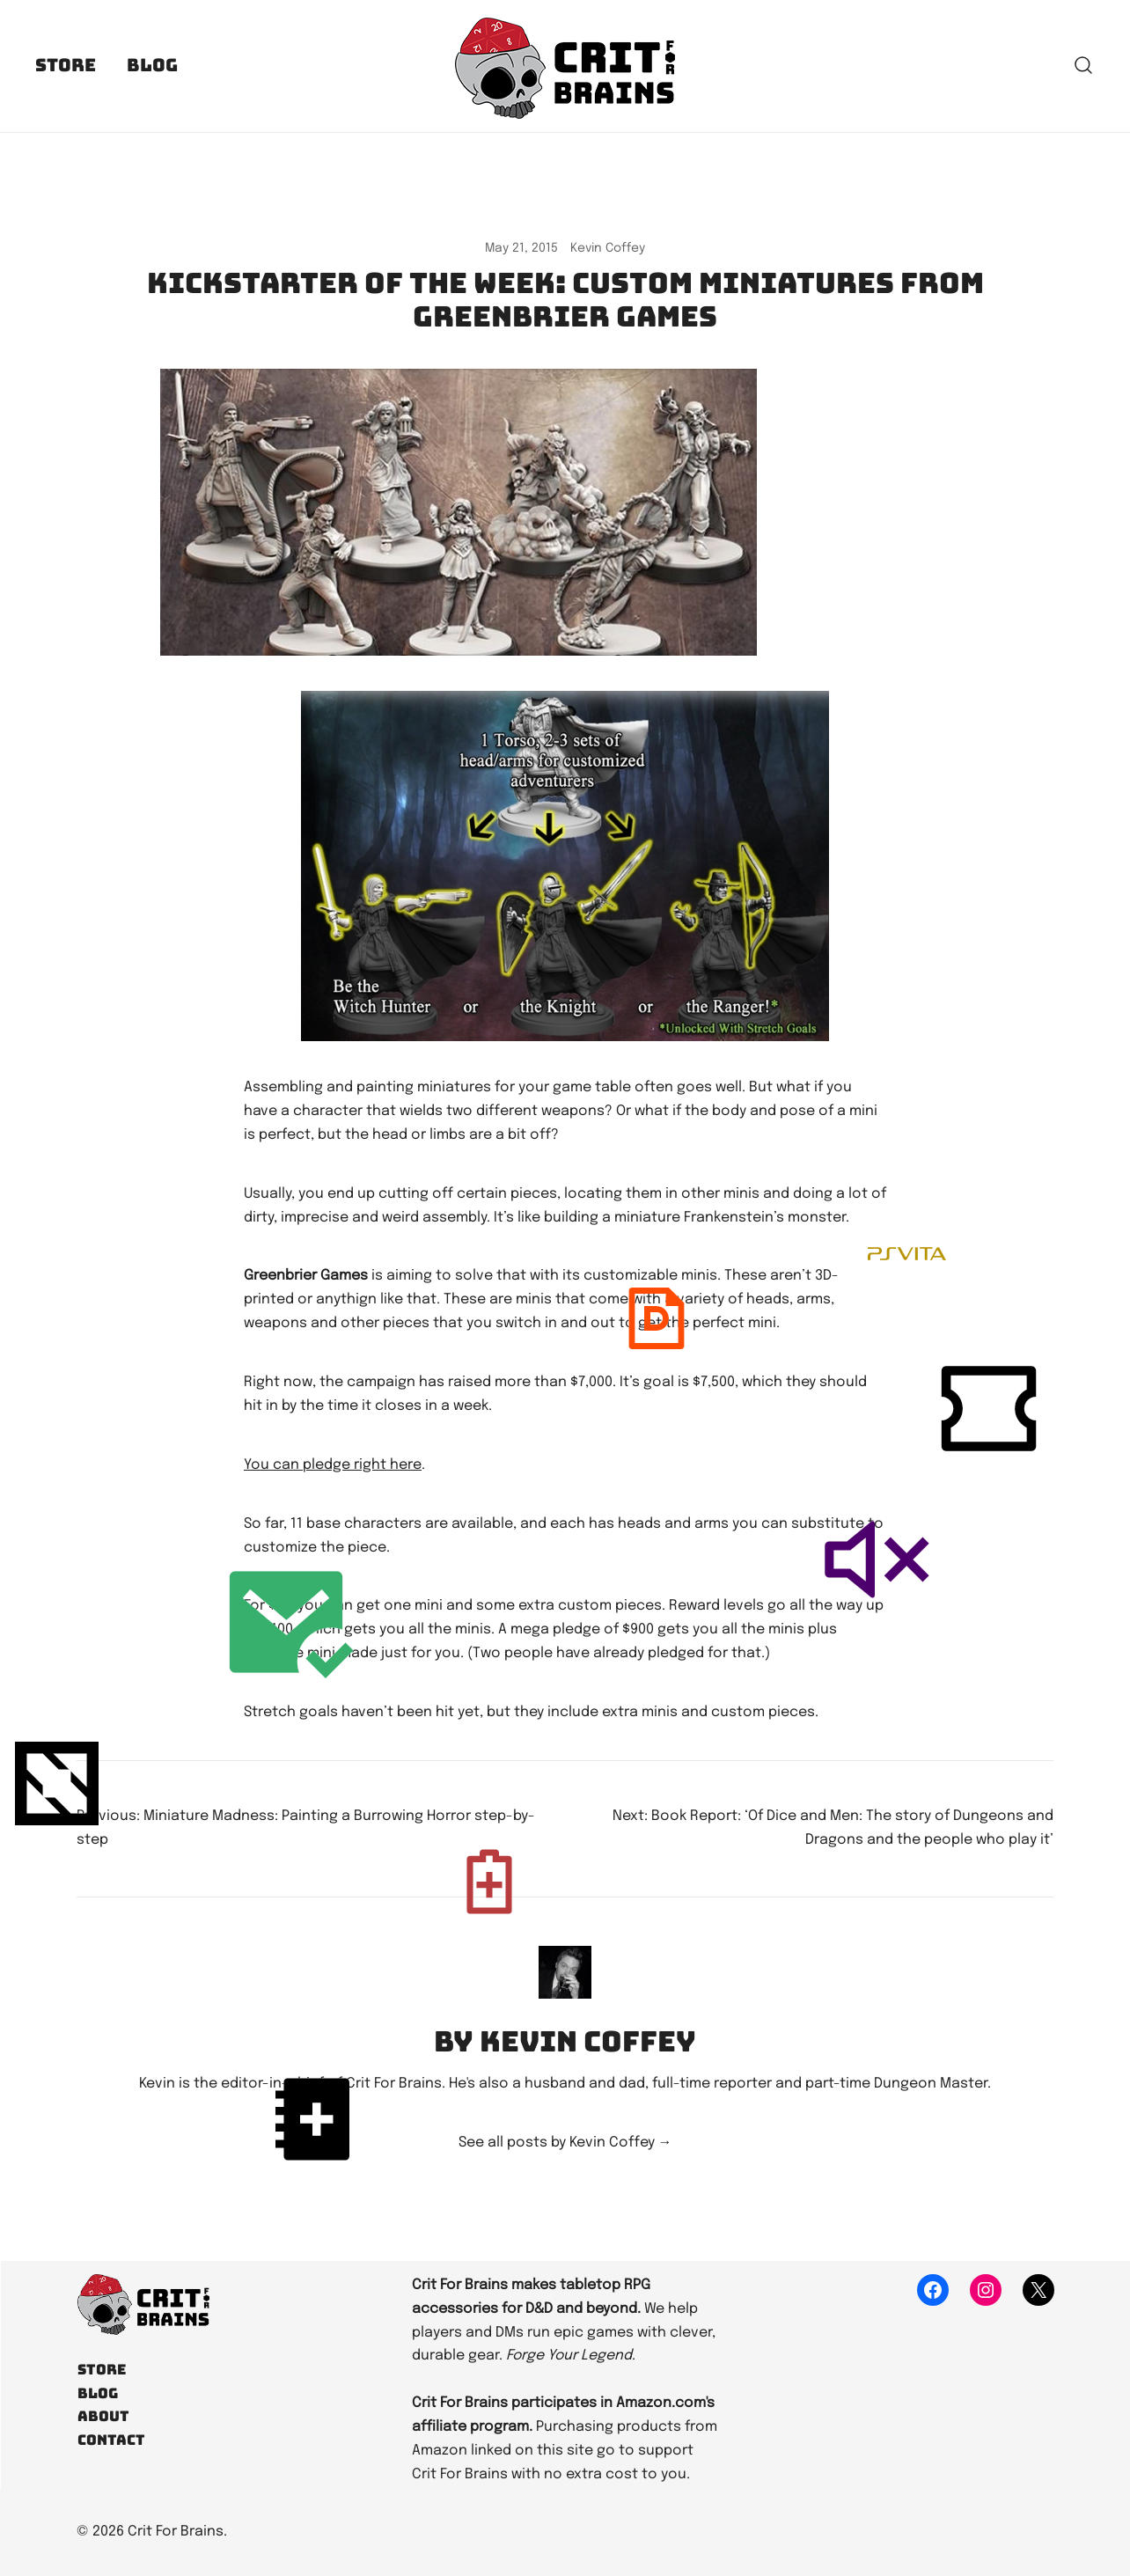 The height and width of the screenshot is (2576, 1130). Describe the element at coordinates (286, 1622) in the screenshot. I see `email successfully sent or delivered` at that location.